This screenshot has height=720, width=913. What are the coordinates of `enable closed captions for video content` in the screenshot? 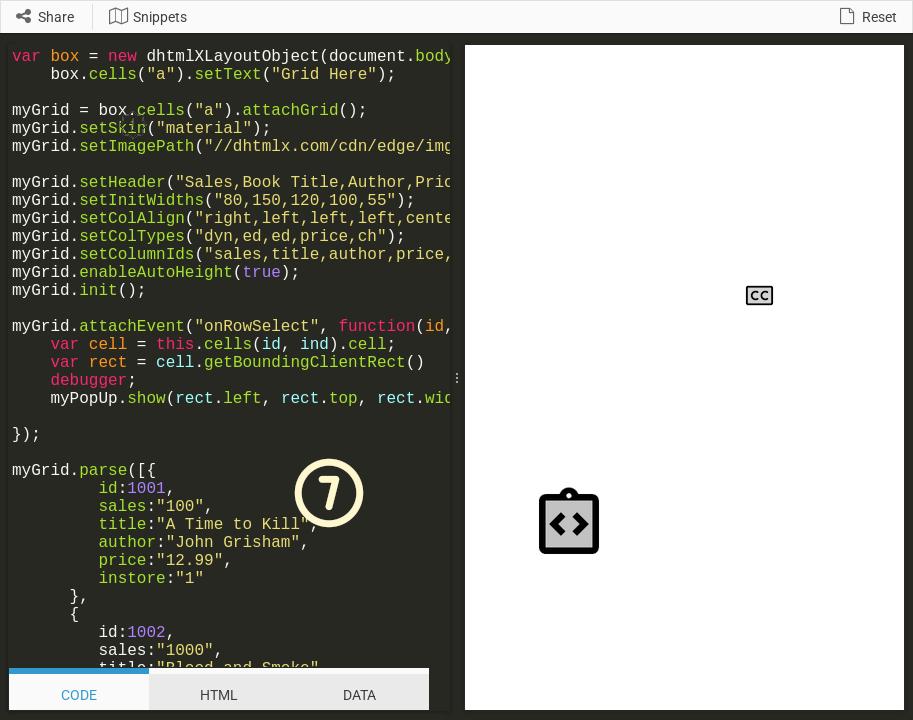 It's located at (759, 295).